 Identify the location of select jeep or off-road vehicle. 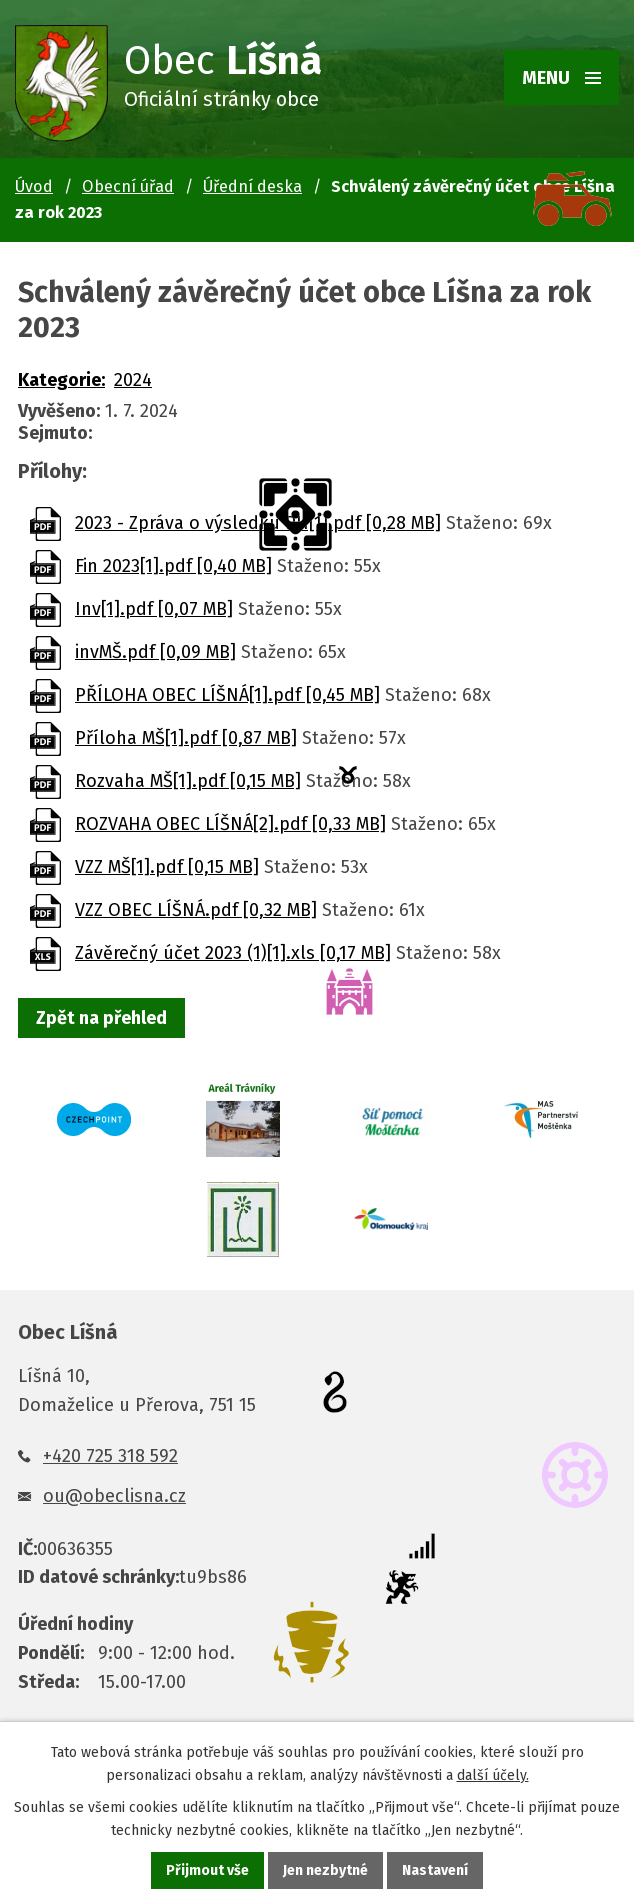
(572, 198).